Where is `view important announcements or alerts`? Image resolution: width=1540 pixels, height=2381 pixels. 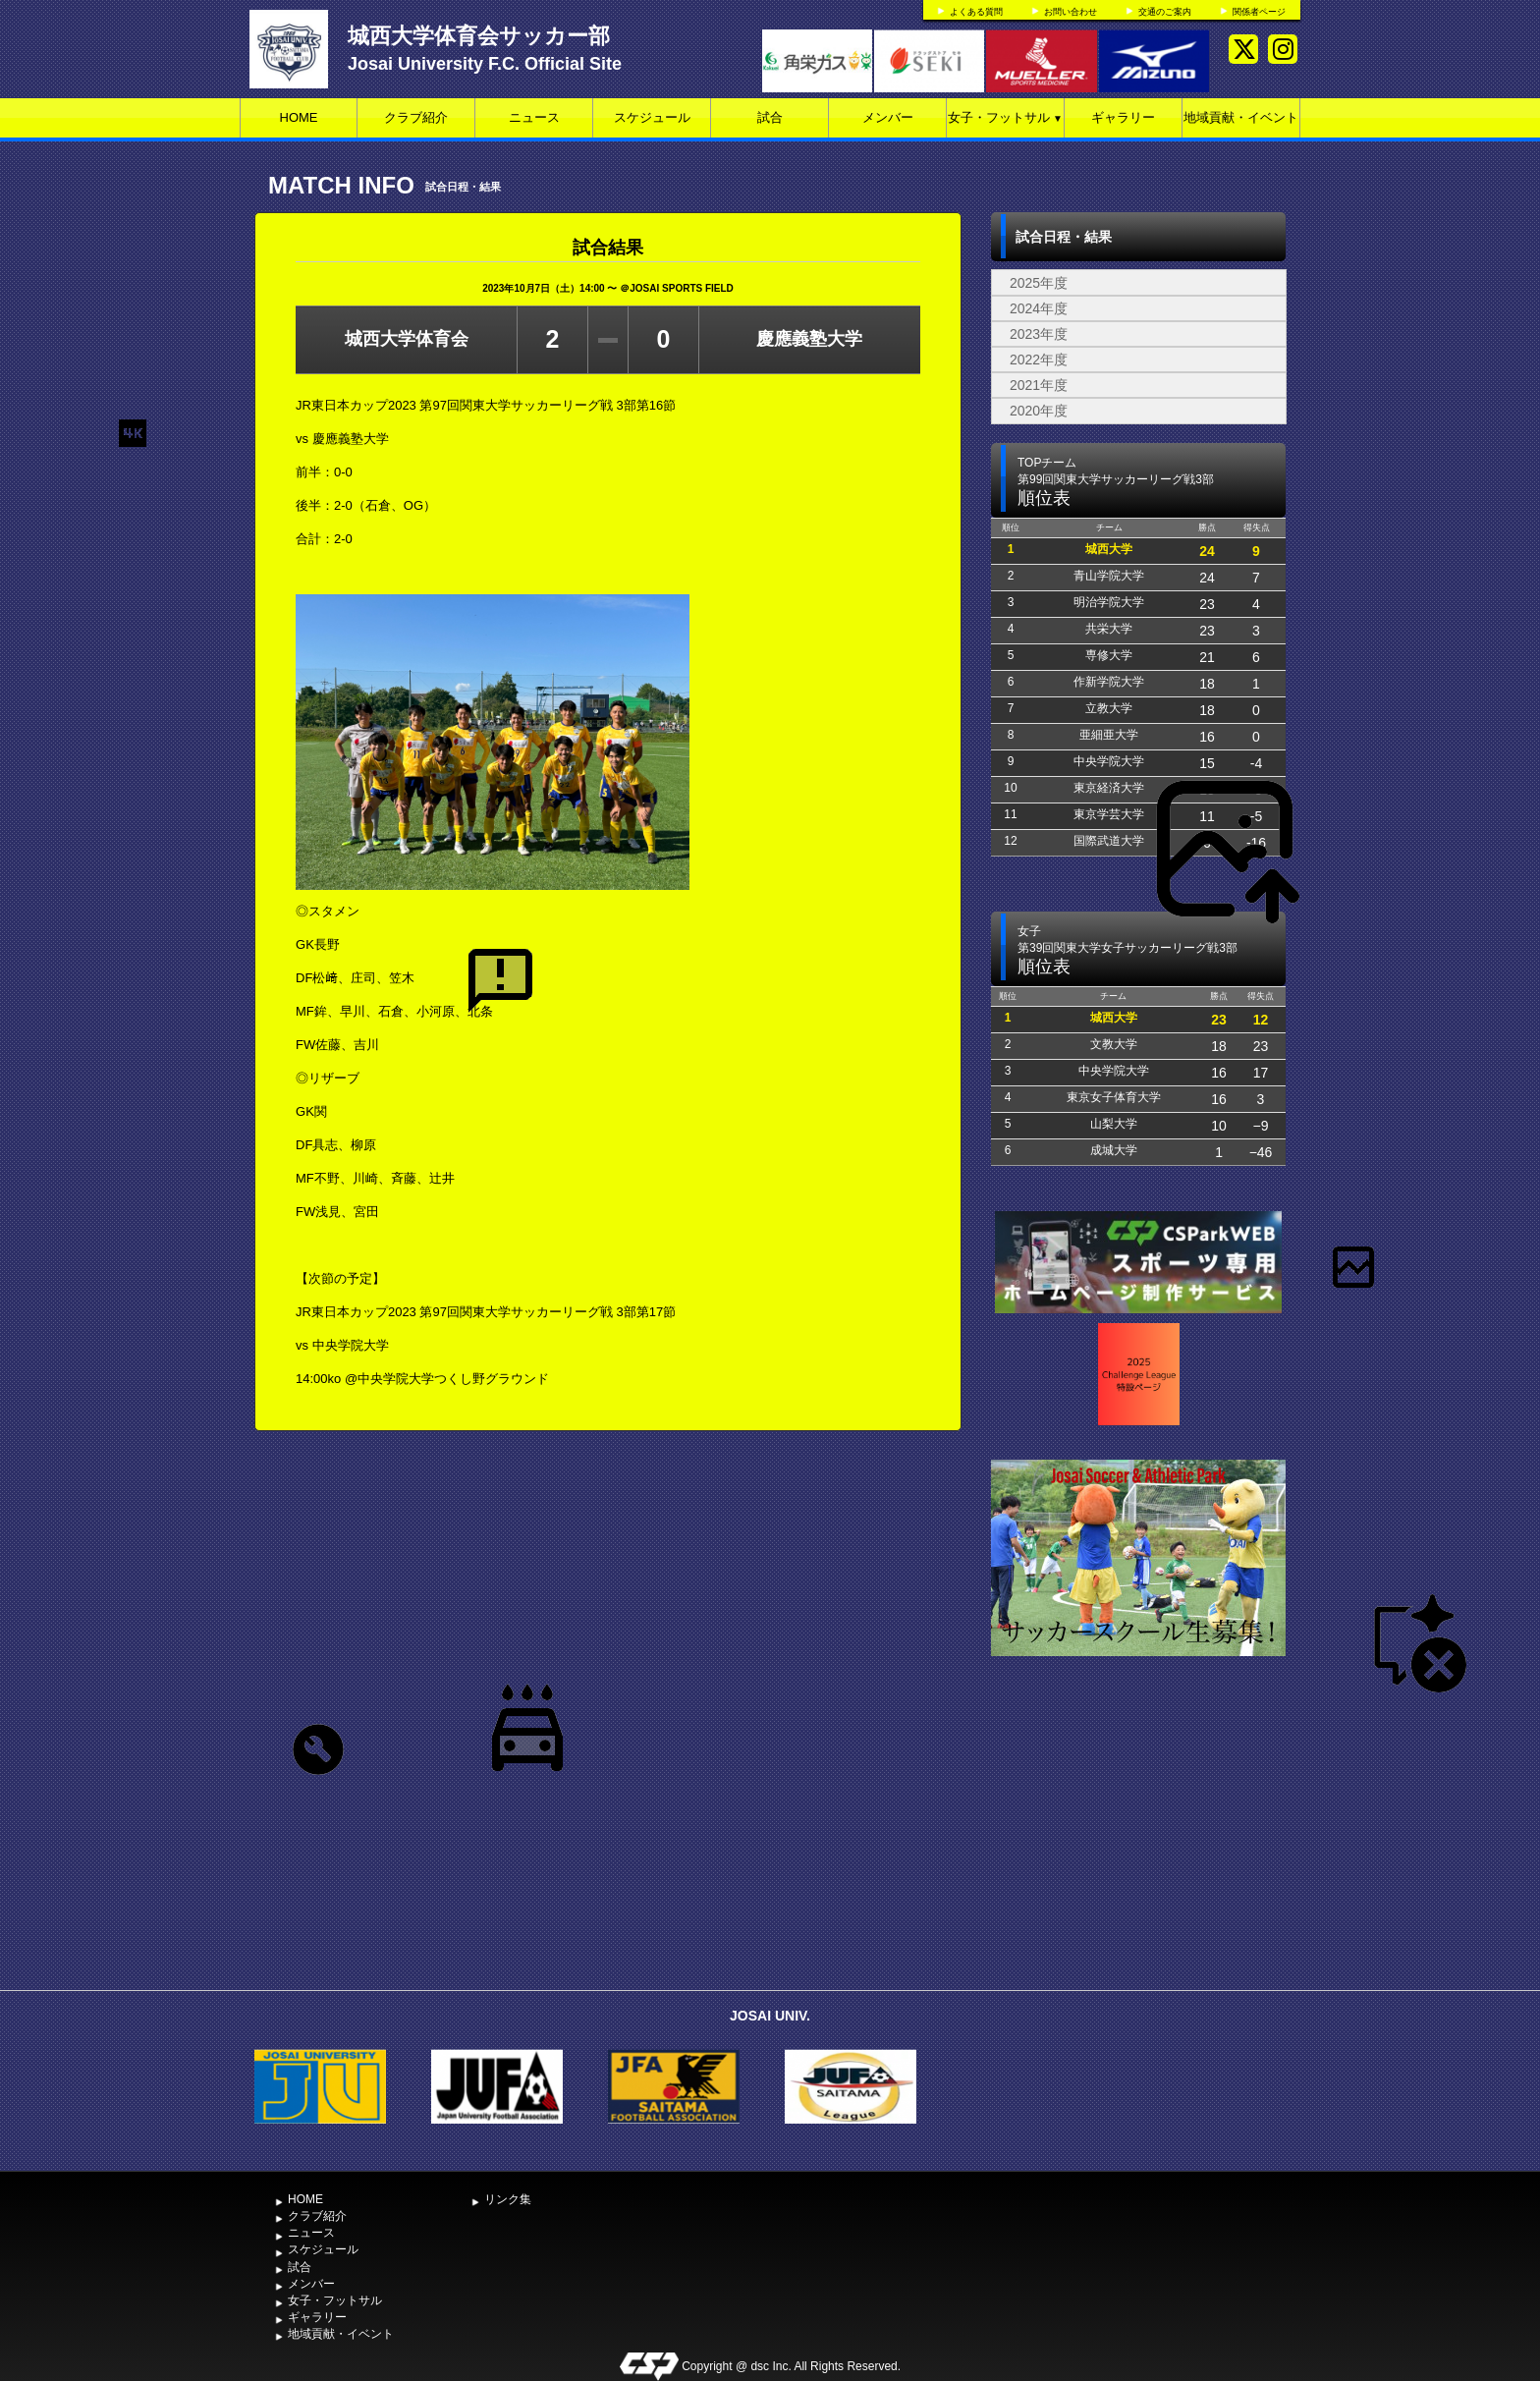 view important announcements or alerts is located at coordinates (500, 980).